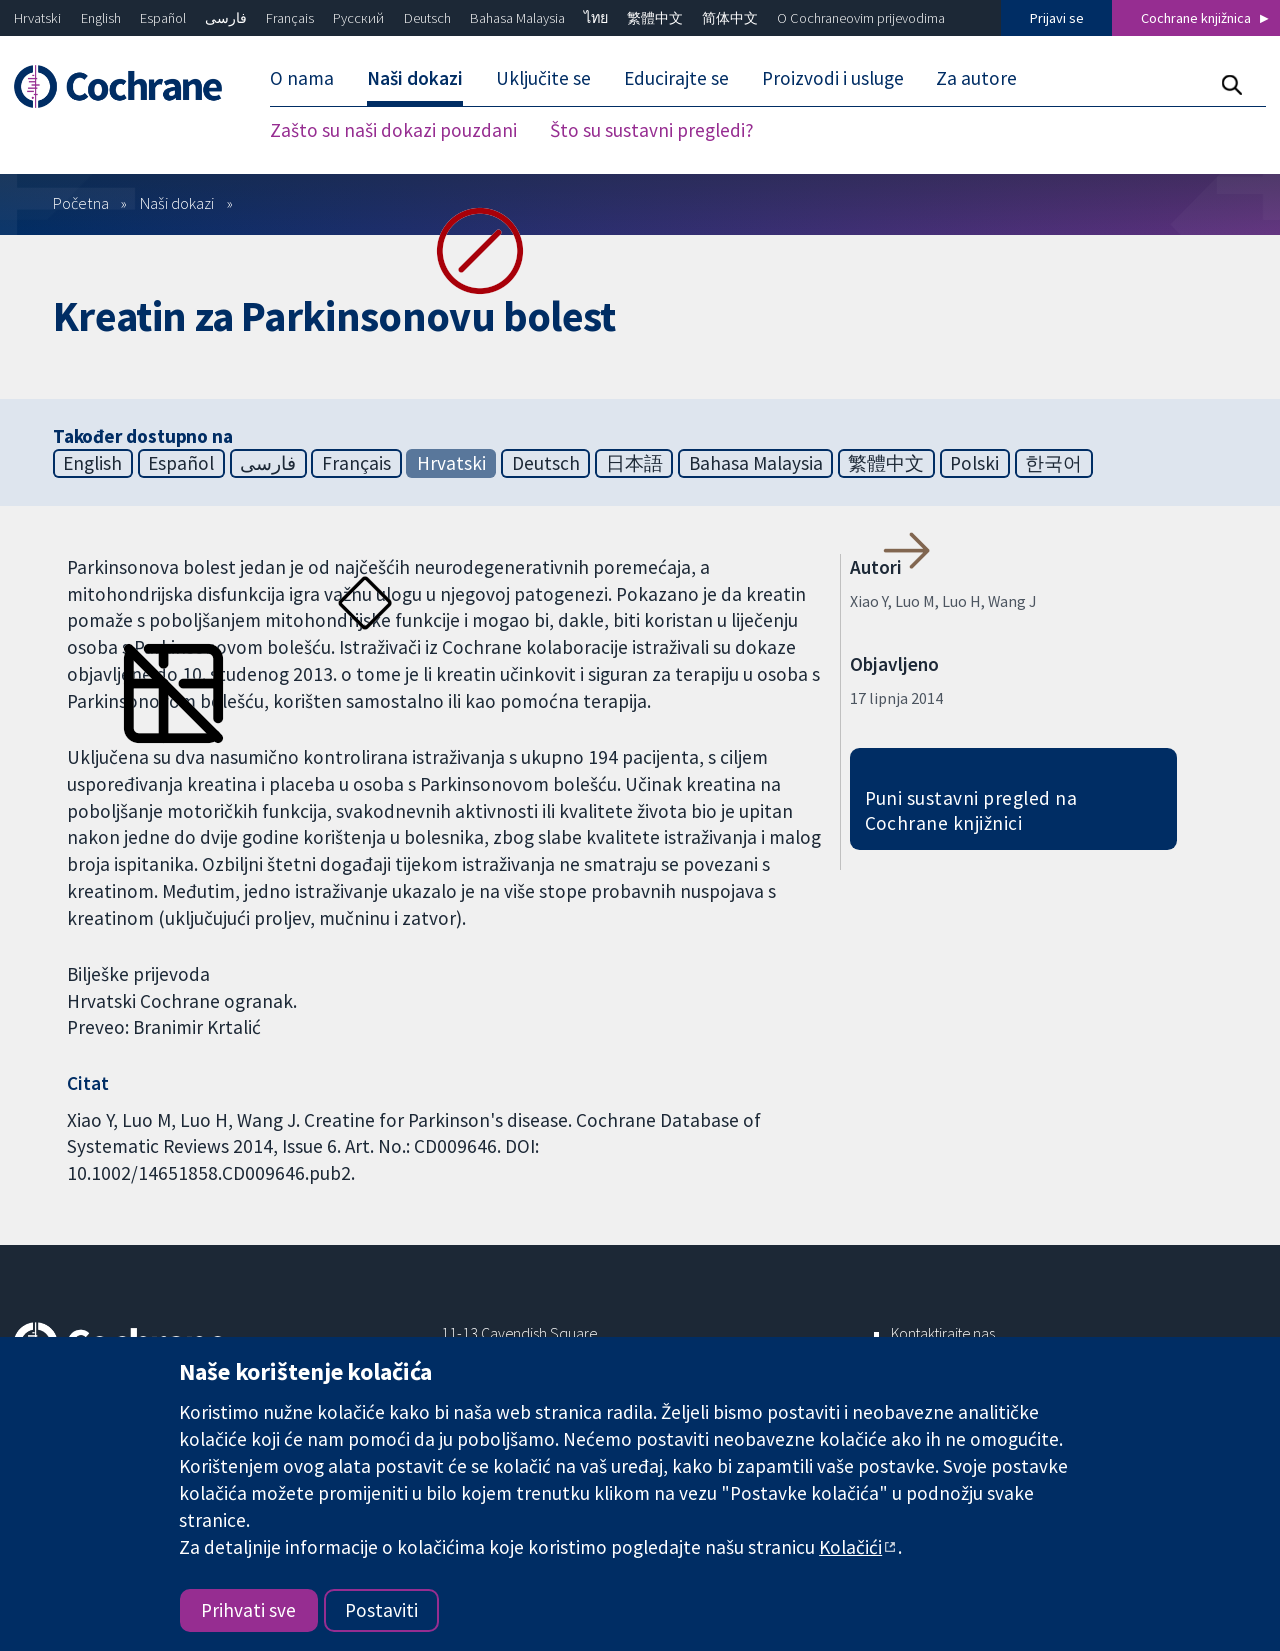 The width and height of the screenshot is (1280, 1651). What do you see at coordinates (173, 693) in the screenshot?
I see `disable table view` at bounding box center [173, 693].